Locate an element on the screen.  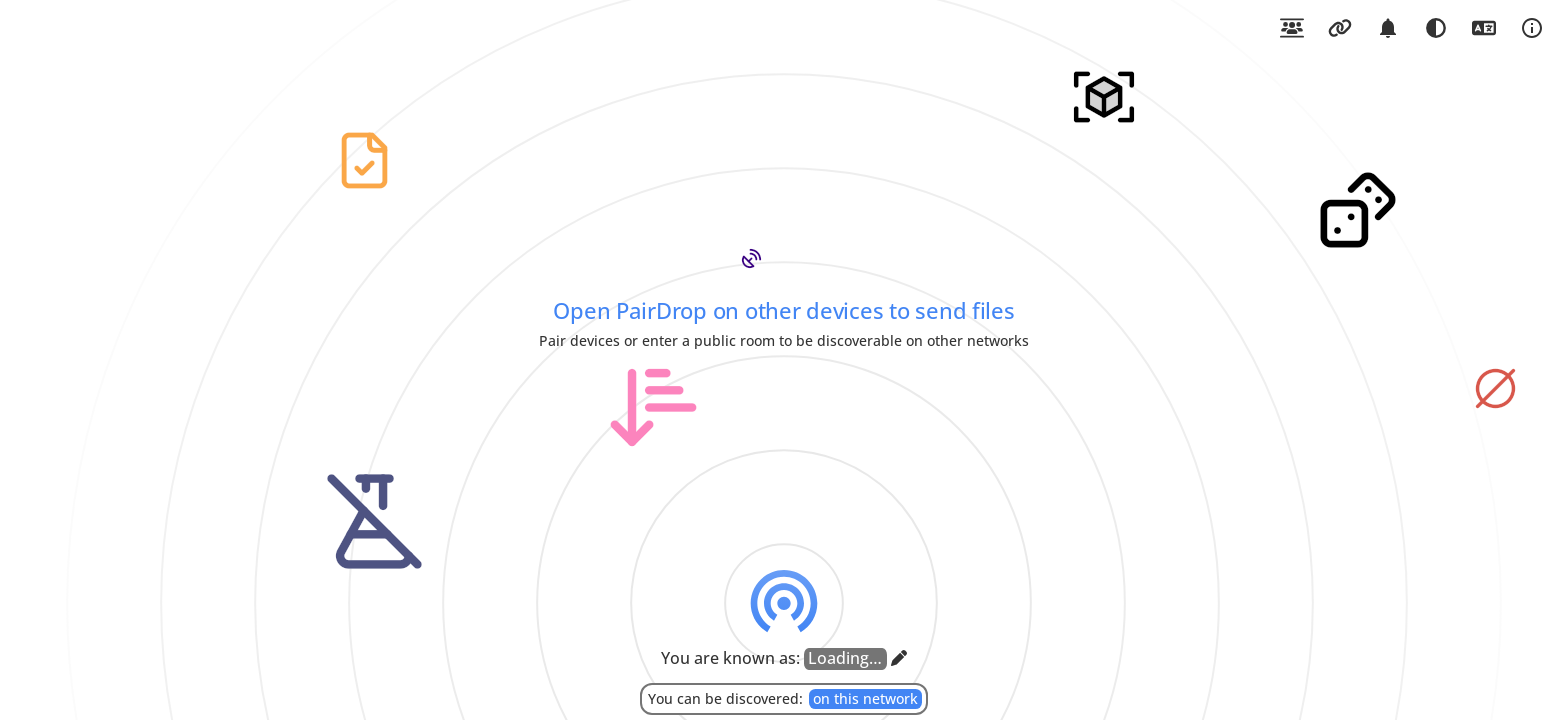
file successfully uploaded or verified is located at coordinates (364, 160).